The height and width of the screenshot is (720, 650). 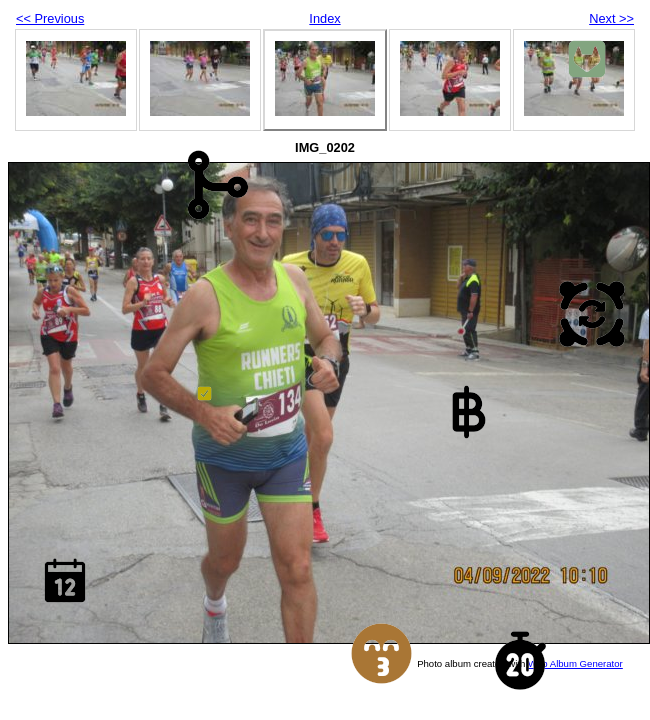 What do you see at coordinates (592, 314) in the screenshot?
I see `sync or refresh group members` at bounding box center [592, 314].